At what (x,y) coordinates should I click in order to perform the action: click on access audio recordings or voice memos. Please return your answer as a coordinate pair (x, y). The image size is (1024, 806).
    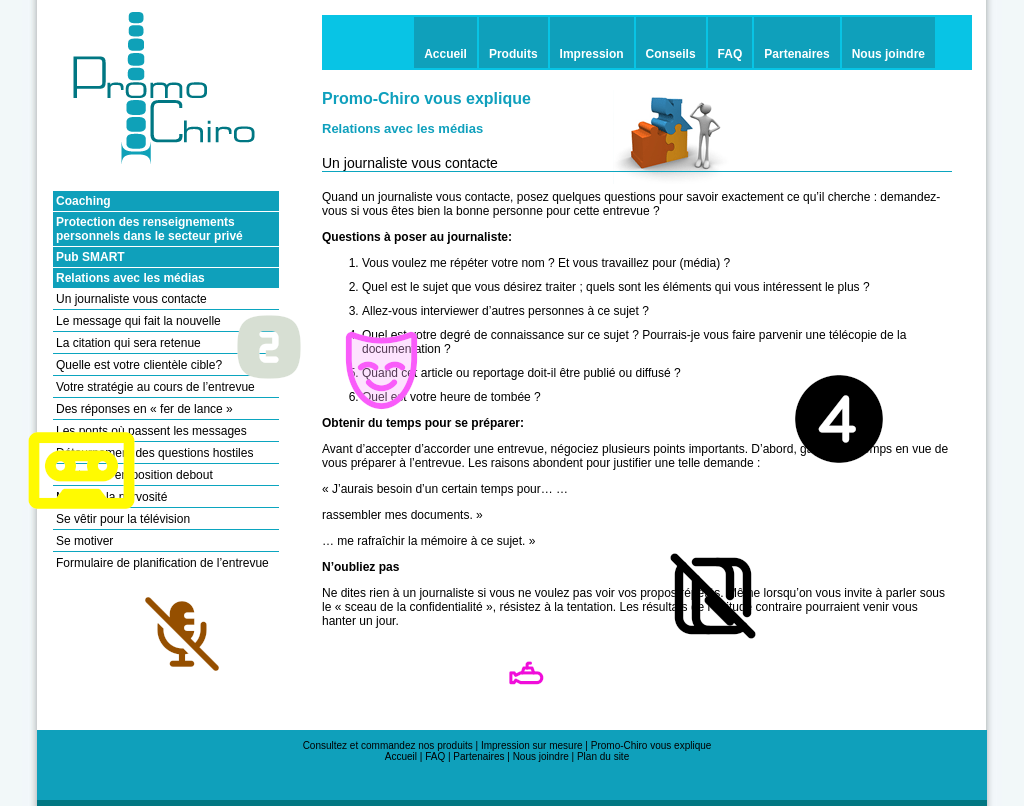
    Looking at the image, I should click on (81, 470).